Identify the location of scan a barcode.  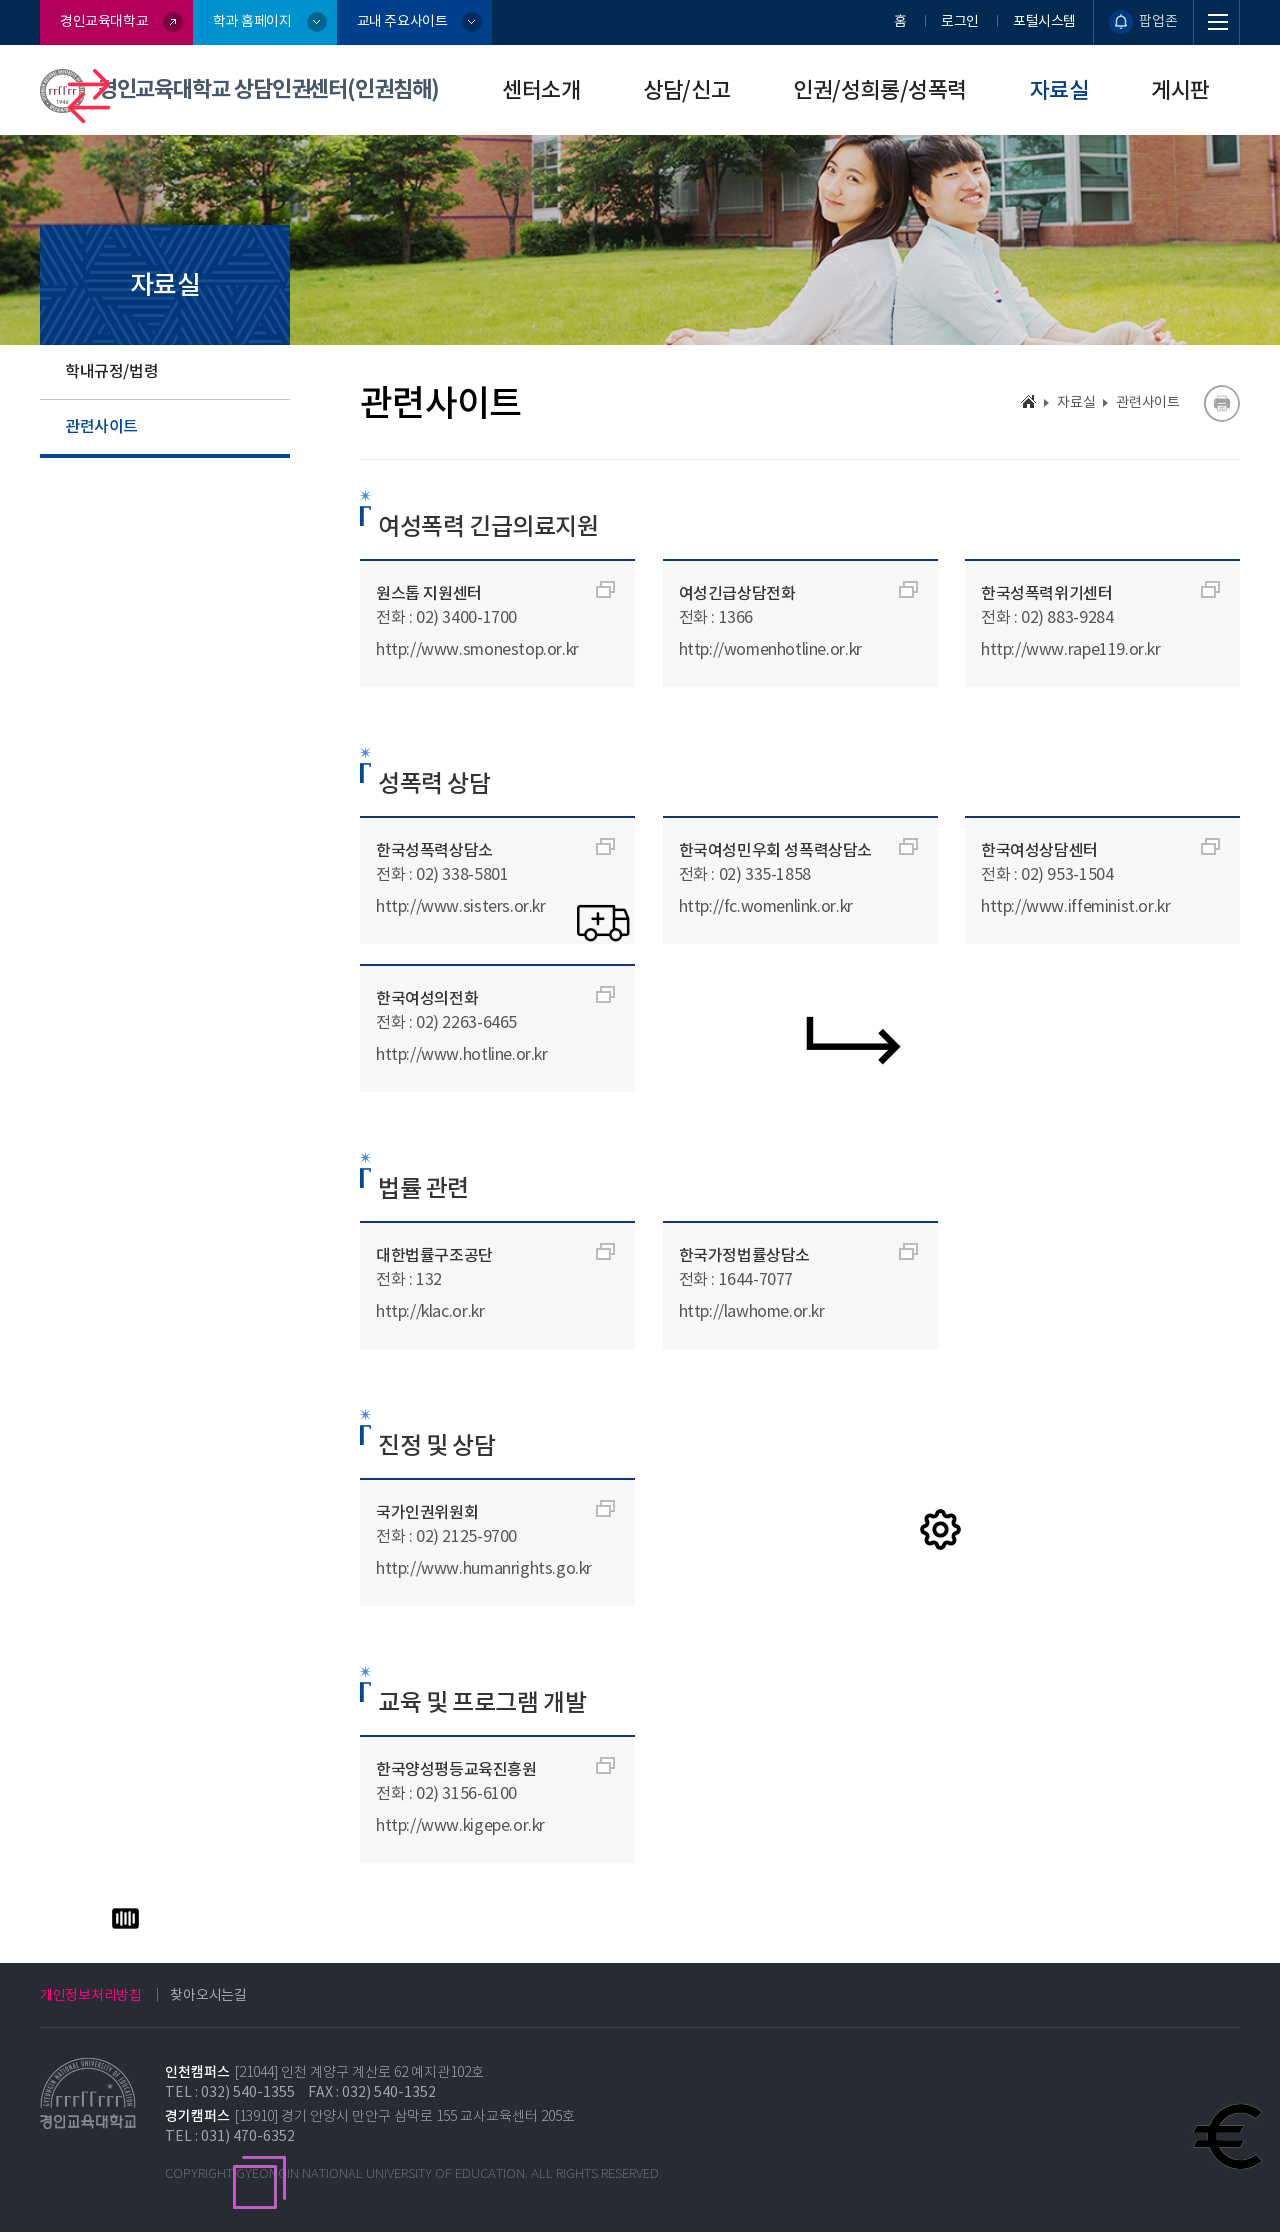
(125, 1918).